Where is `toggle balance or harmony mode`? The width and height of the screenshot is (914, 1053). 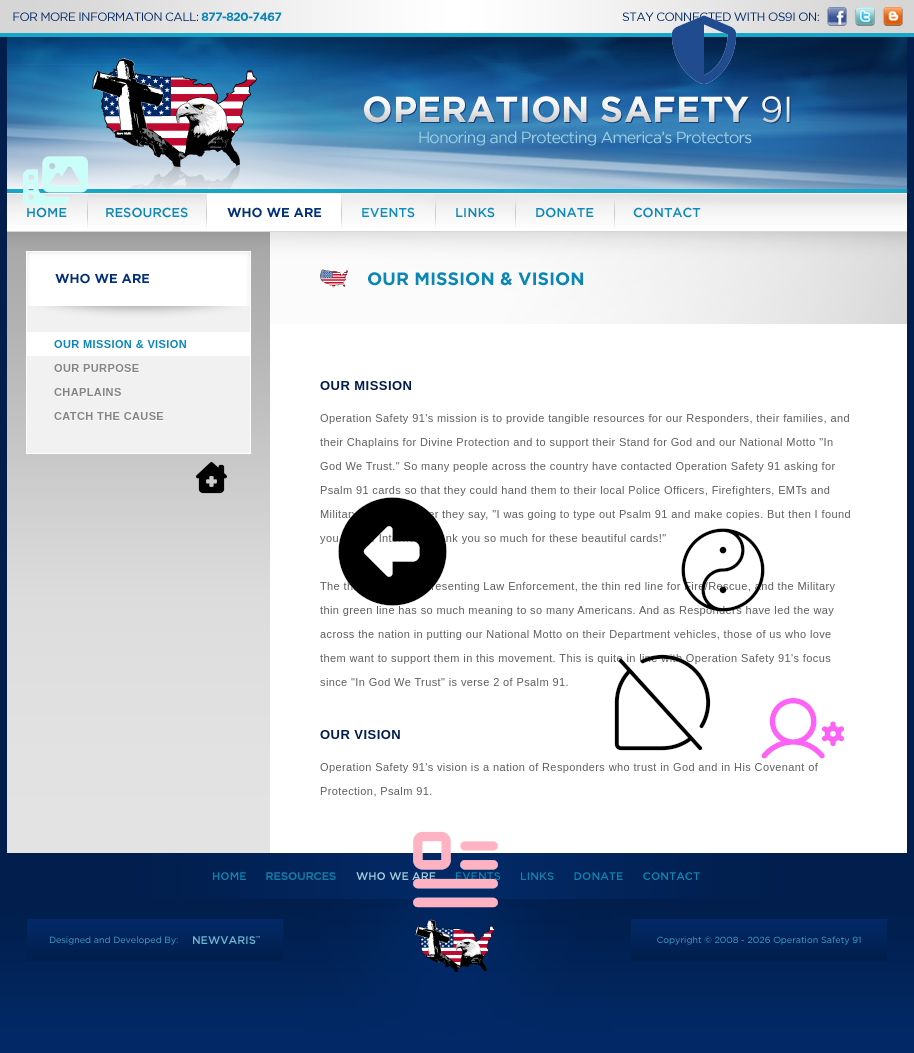 toggle balance or harmony mode is located at coordinates (723, 570).